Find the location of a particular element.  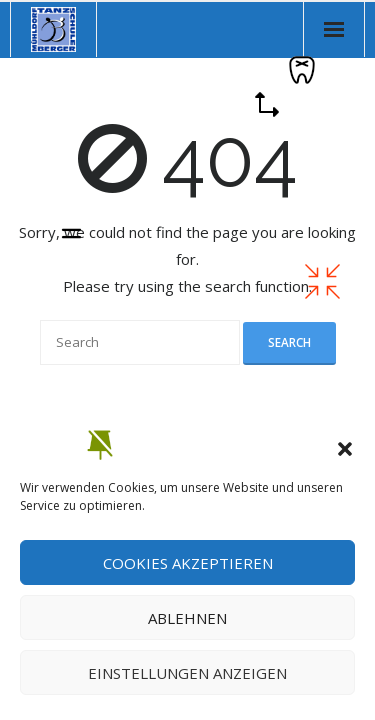

unpin this item is located at coordinates (100, 443).